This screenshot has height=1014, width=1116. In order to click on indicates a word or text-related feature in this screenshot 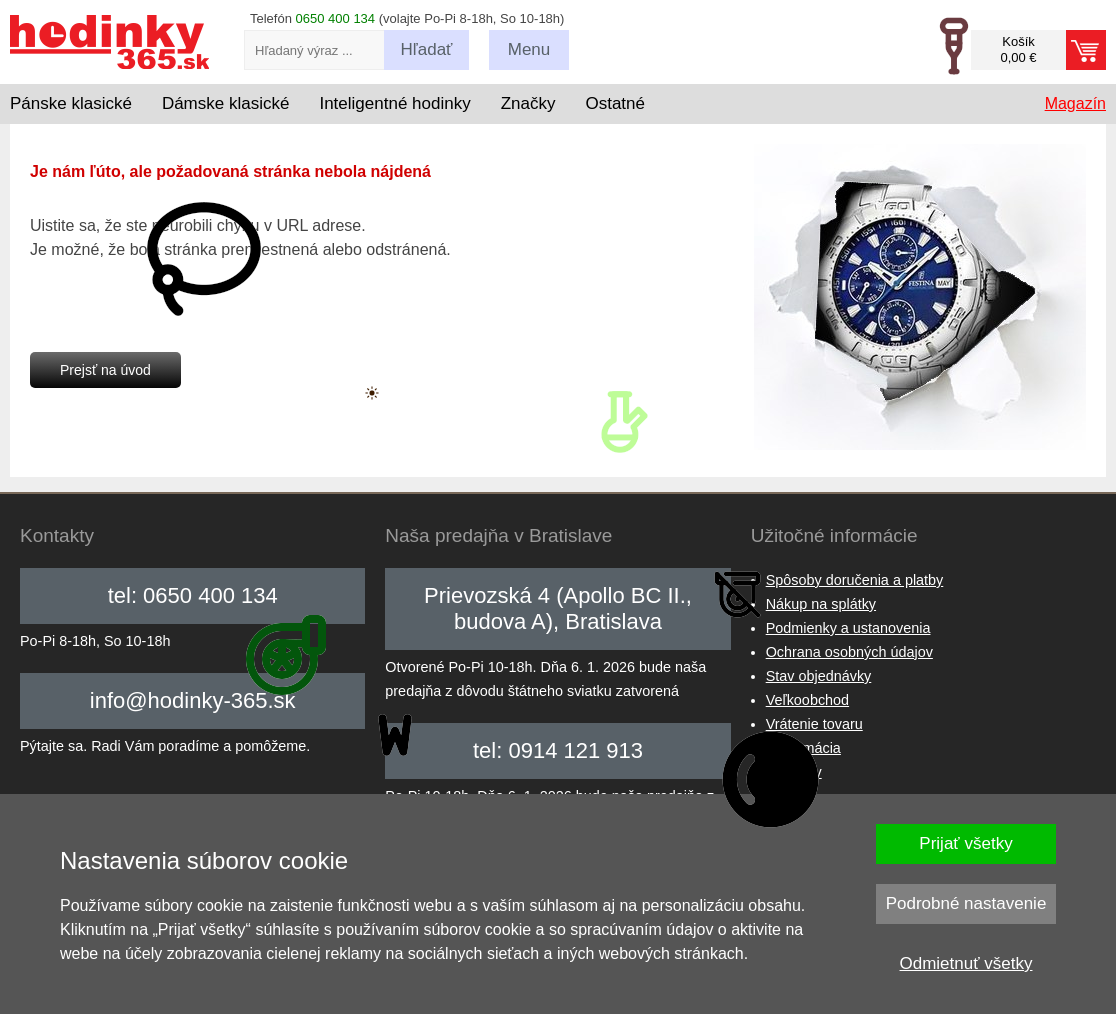, I will do `click(395, 735)`.